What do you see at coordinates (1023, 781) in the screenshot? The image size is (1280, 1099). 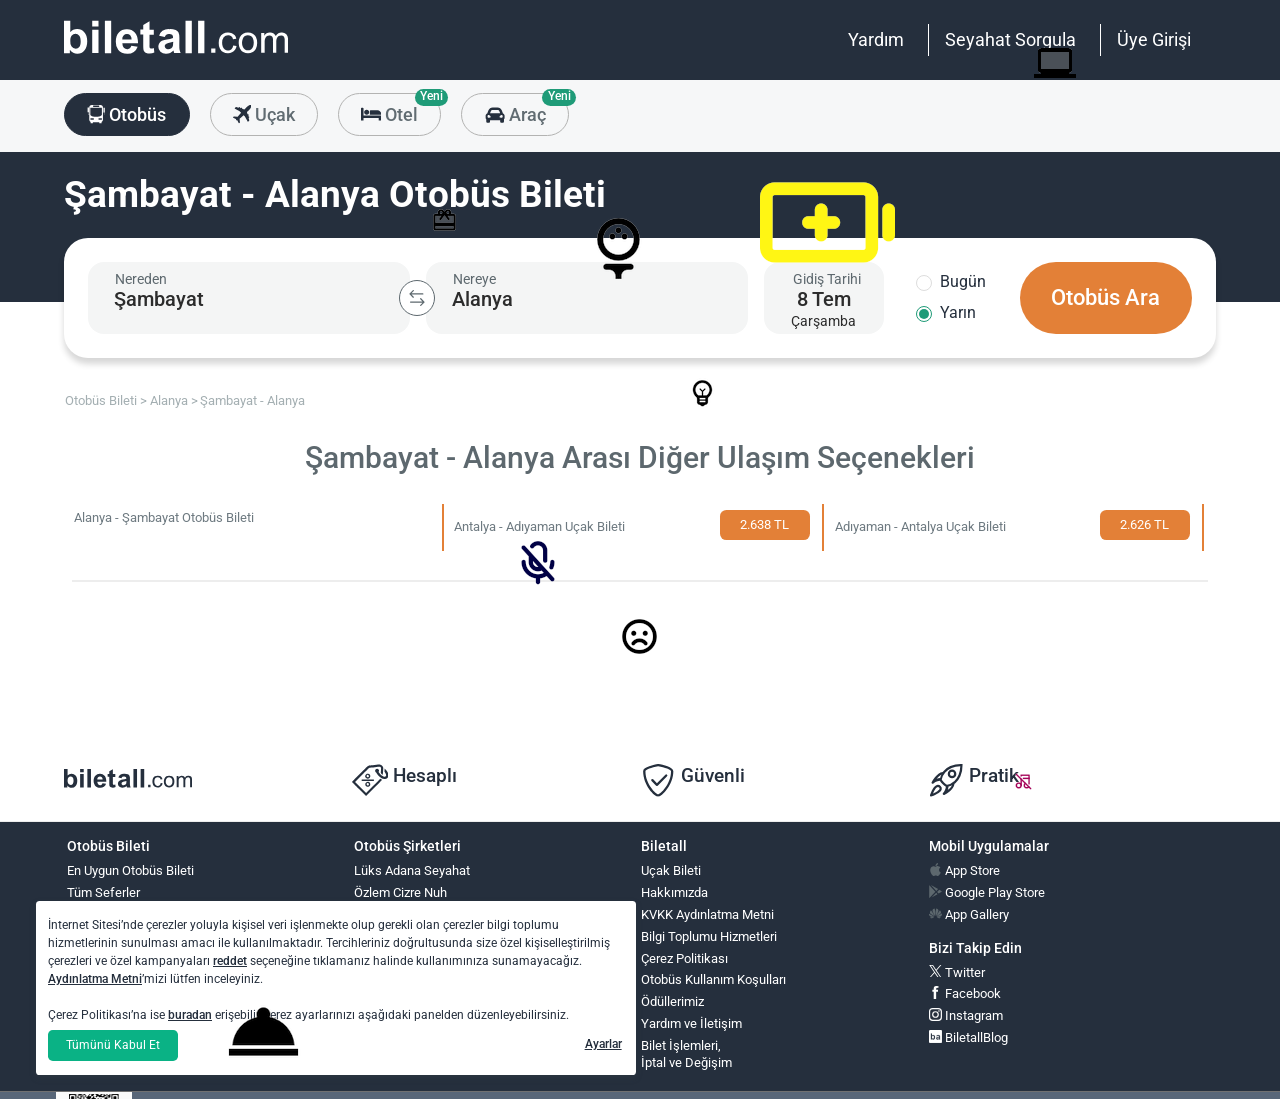 I see `mute or disable music playback` at bounding box center [1023, 781].